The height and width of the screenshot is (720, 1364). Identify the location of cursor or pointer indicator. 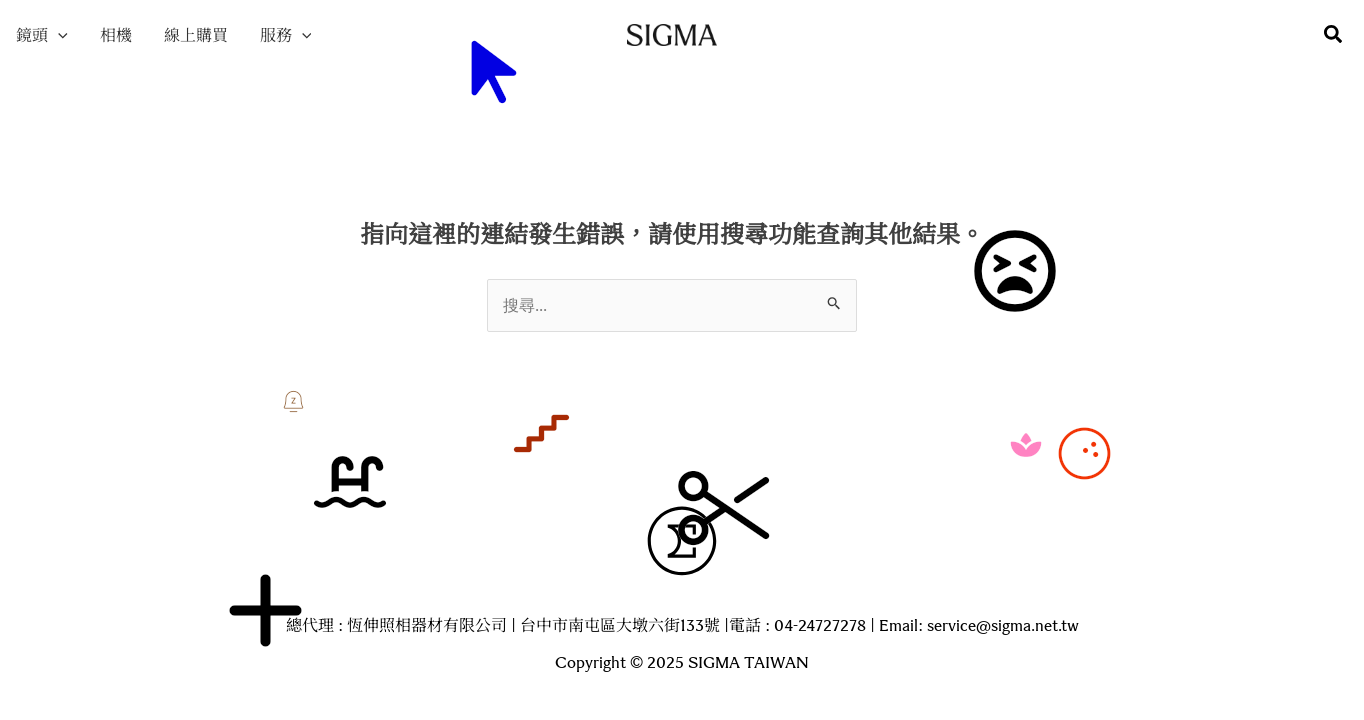
(491, 72).